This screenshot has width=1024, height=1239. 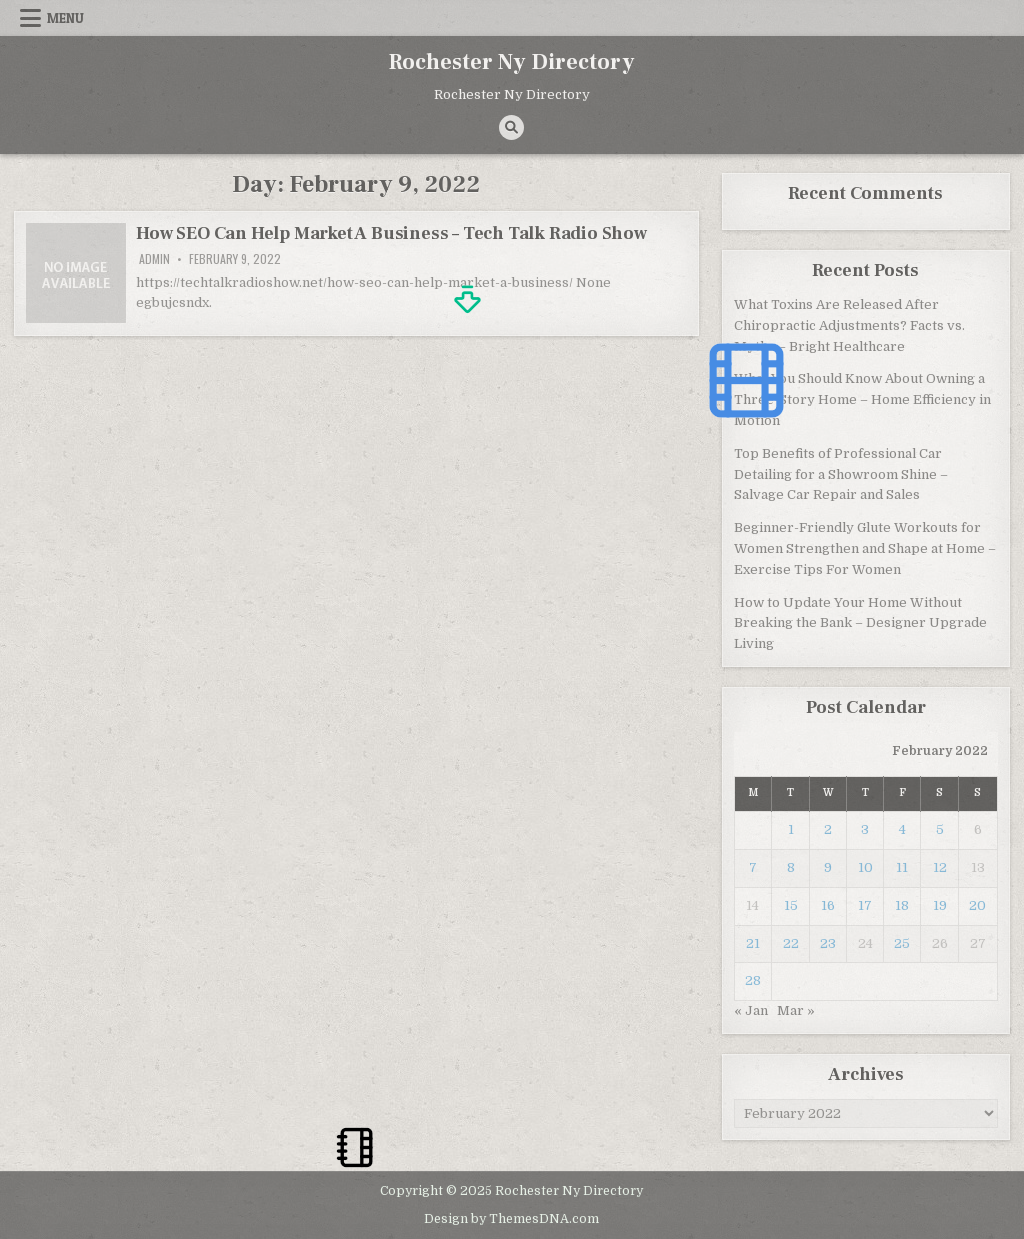 What do you see at coordinates (467, 298) in the screenshot?
I see `download file to device` at bounding box center [467, 298].